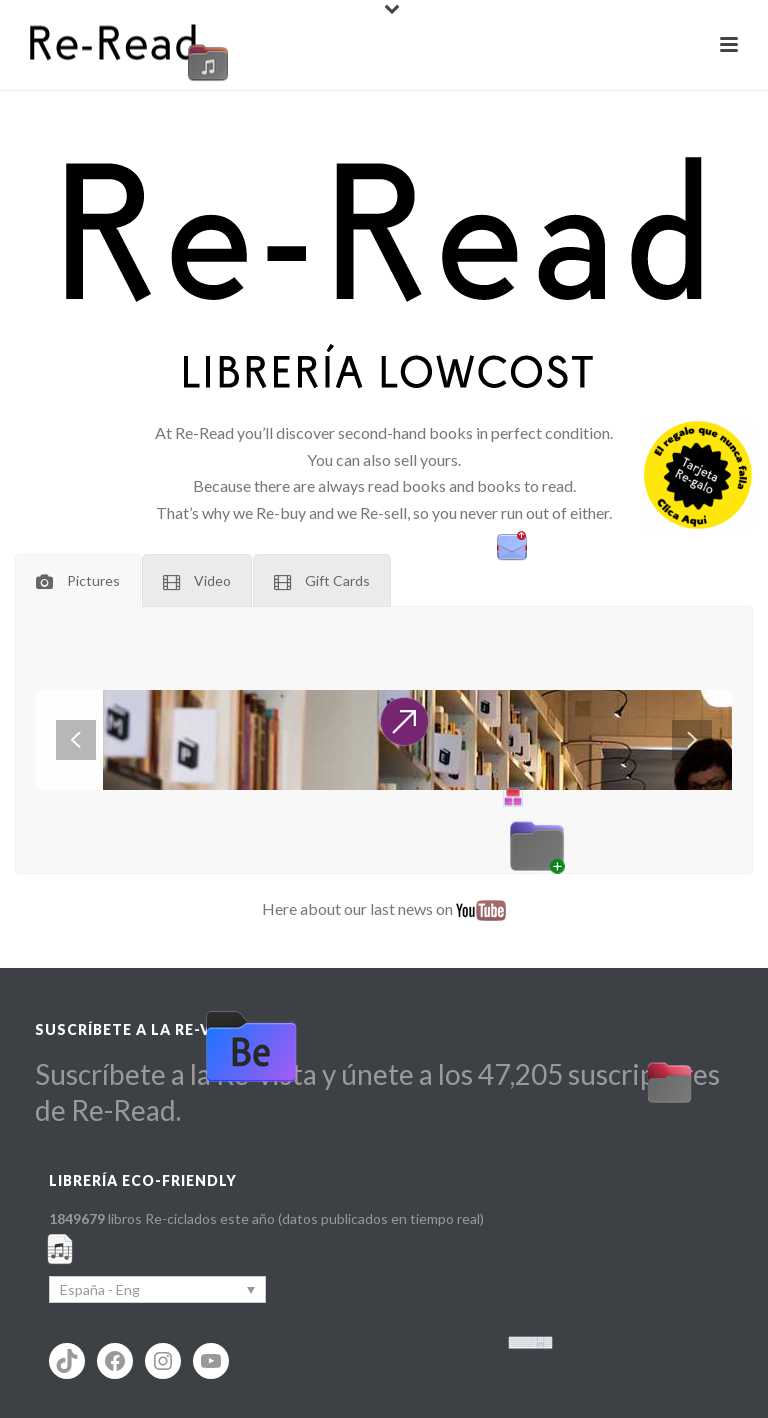 This screenshot has width=768, height=1418. I want to click on select all items in the current view, so click(513, 797).